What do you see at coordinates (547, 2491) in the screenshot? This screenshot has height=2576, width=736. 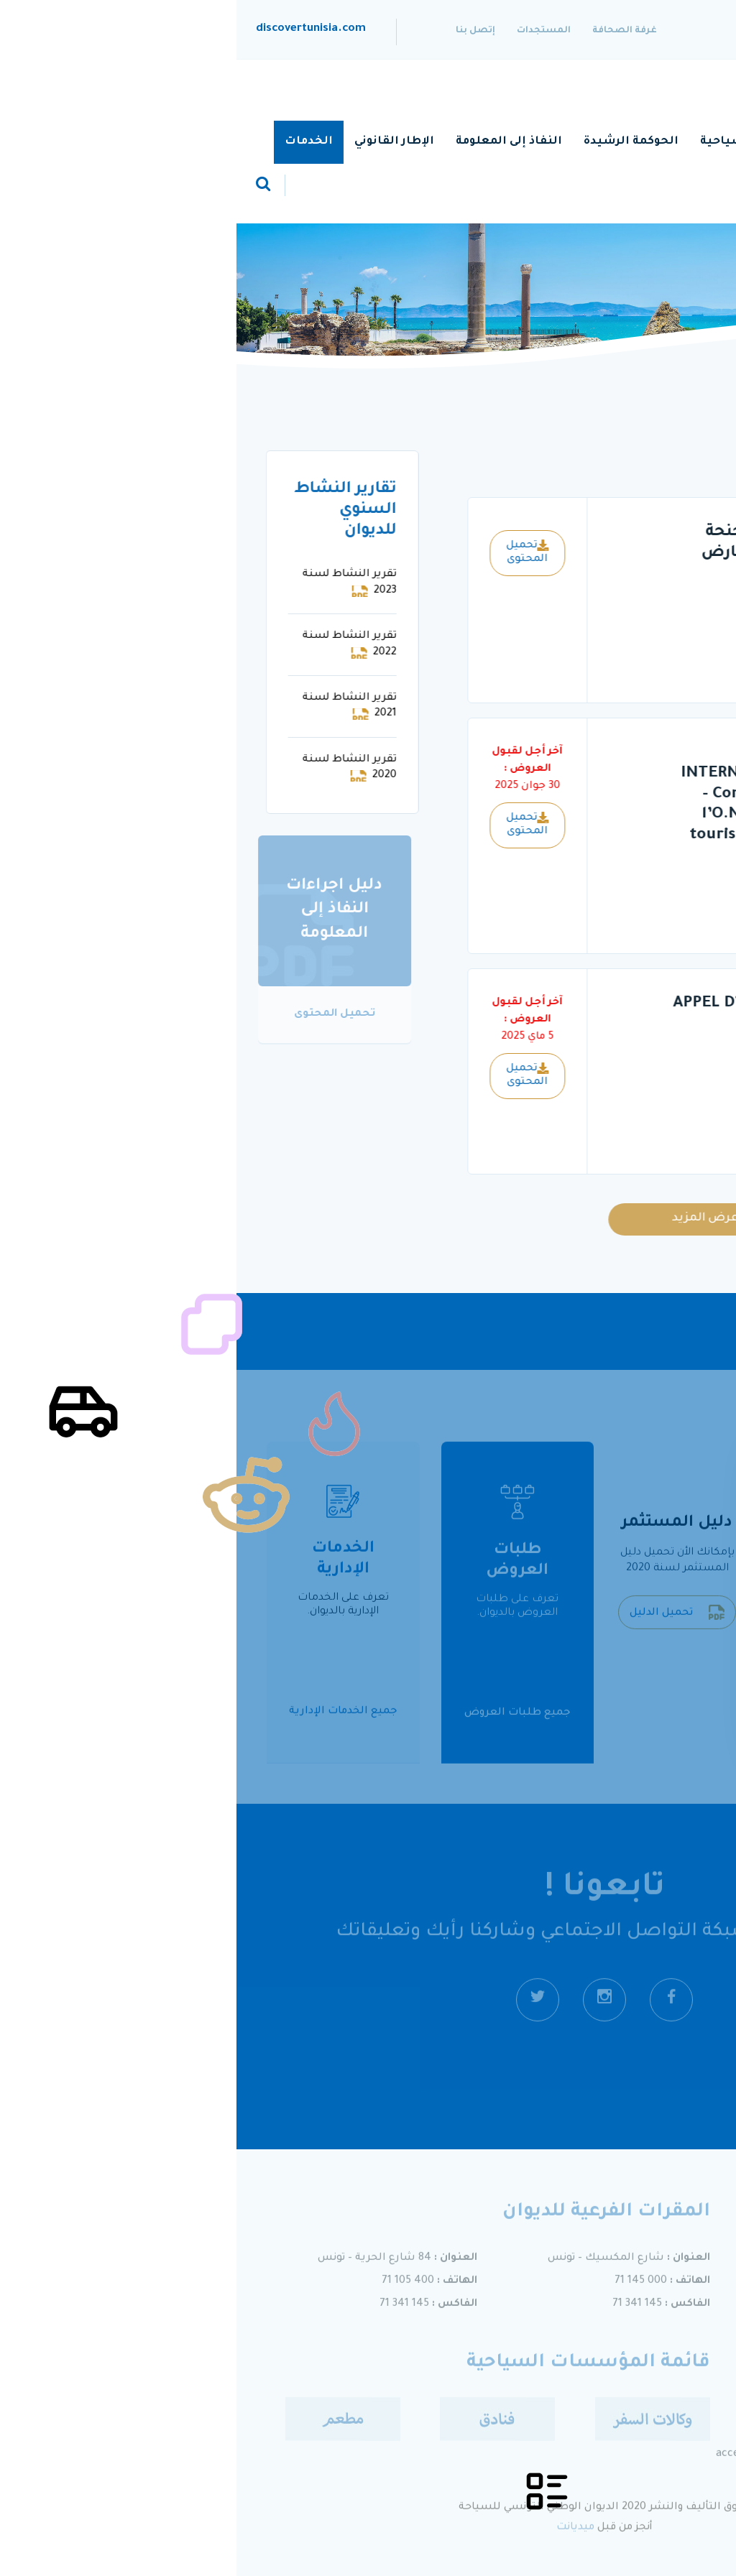 I see `view detailed list items` at bounding box center [547, 2491].